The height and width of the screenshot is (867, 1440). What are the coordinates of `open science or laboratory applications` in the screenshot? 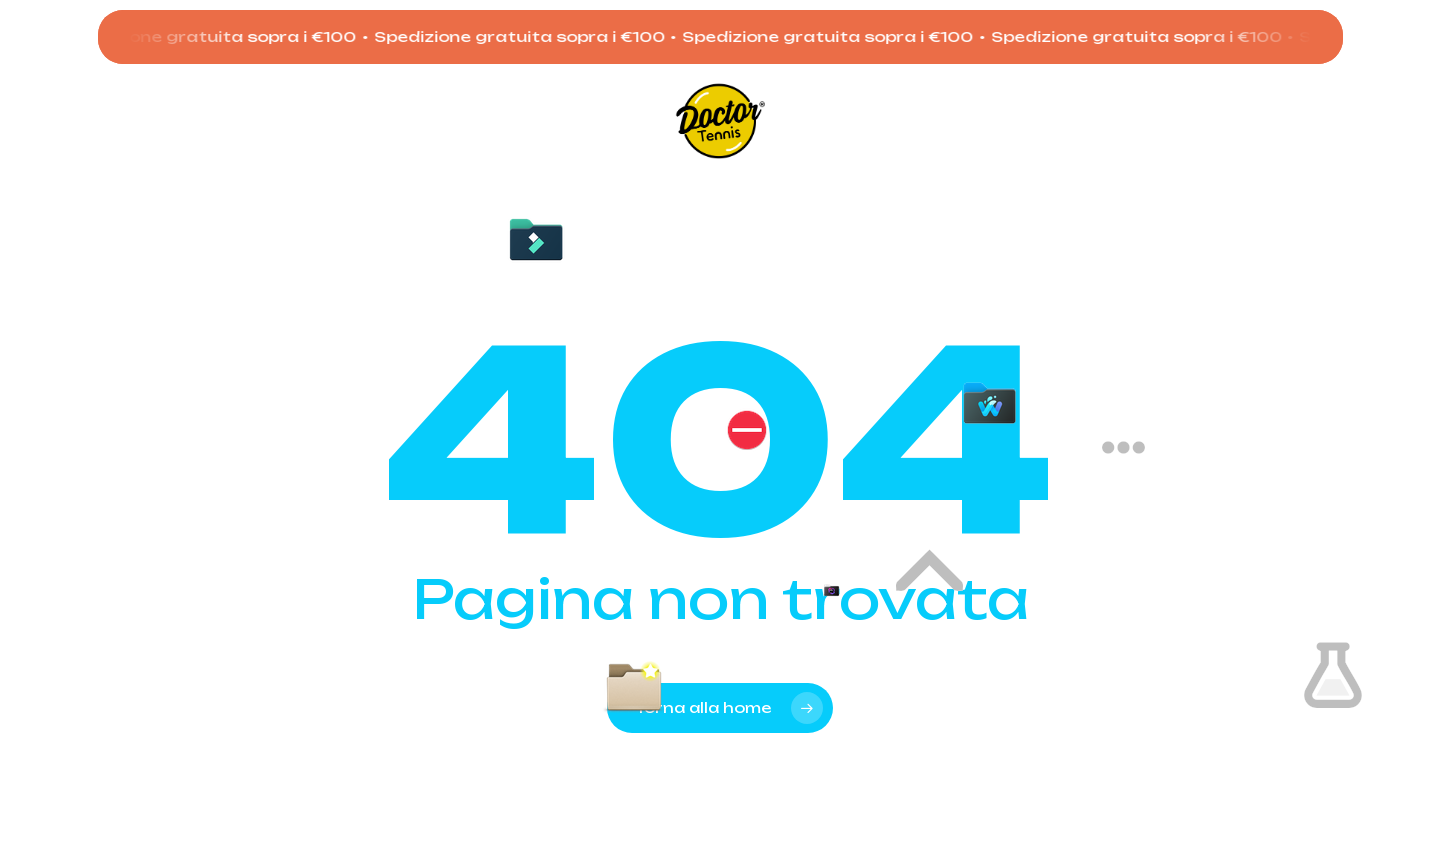 It's located at (1333, 675).